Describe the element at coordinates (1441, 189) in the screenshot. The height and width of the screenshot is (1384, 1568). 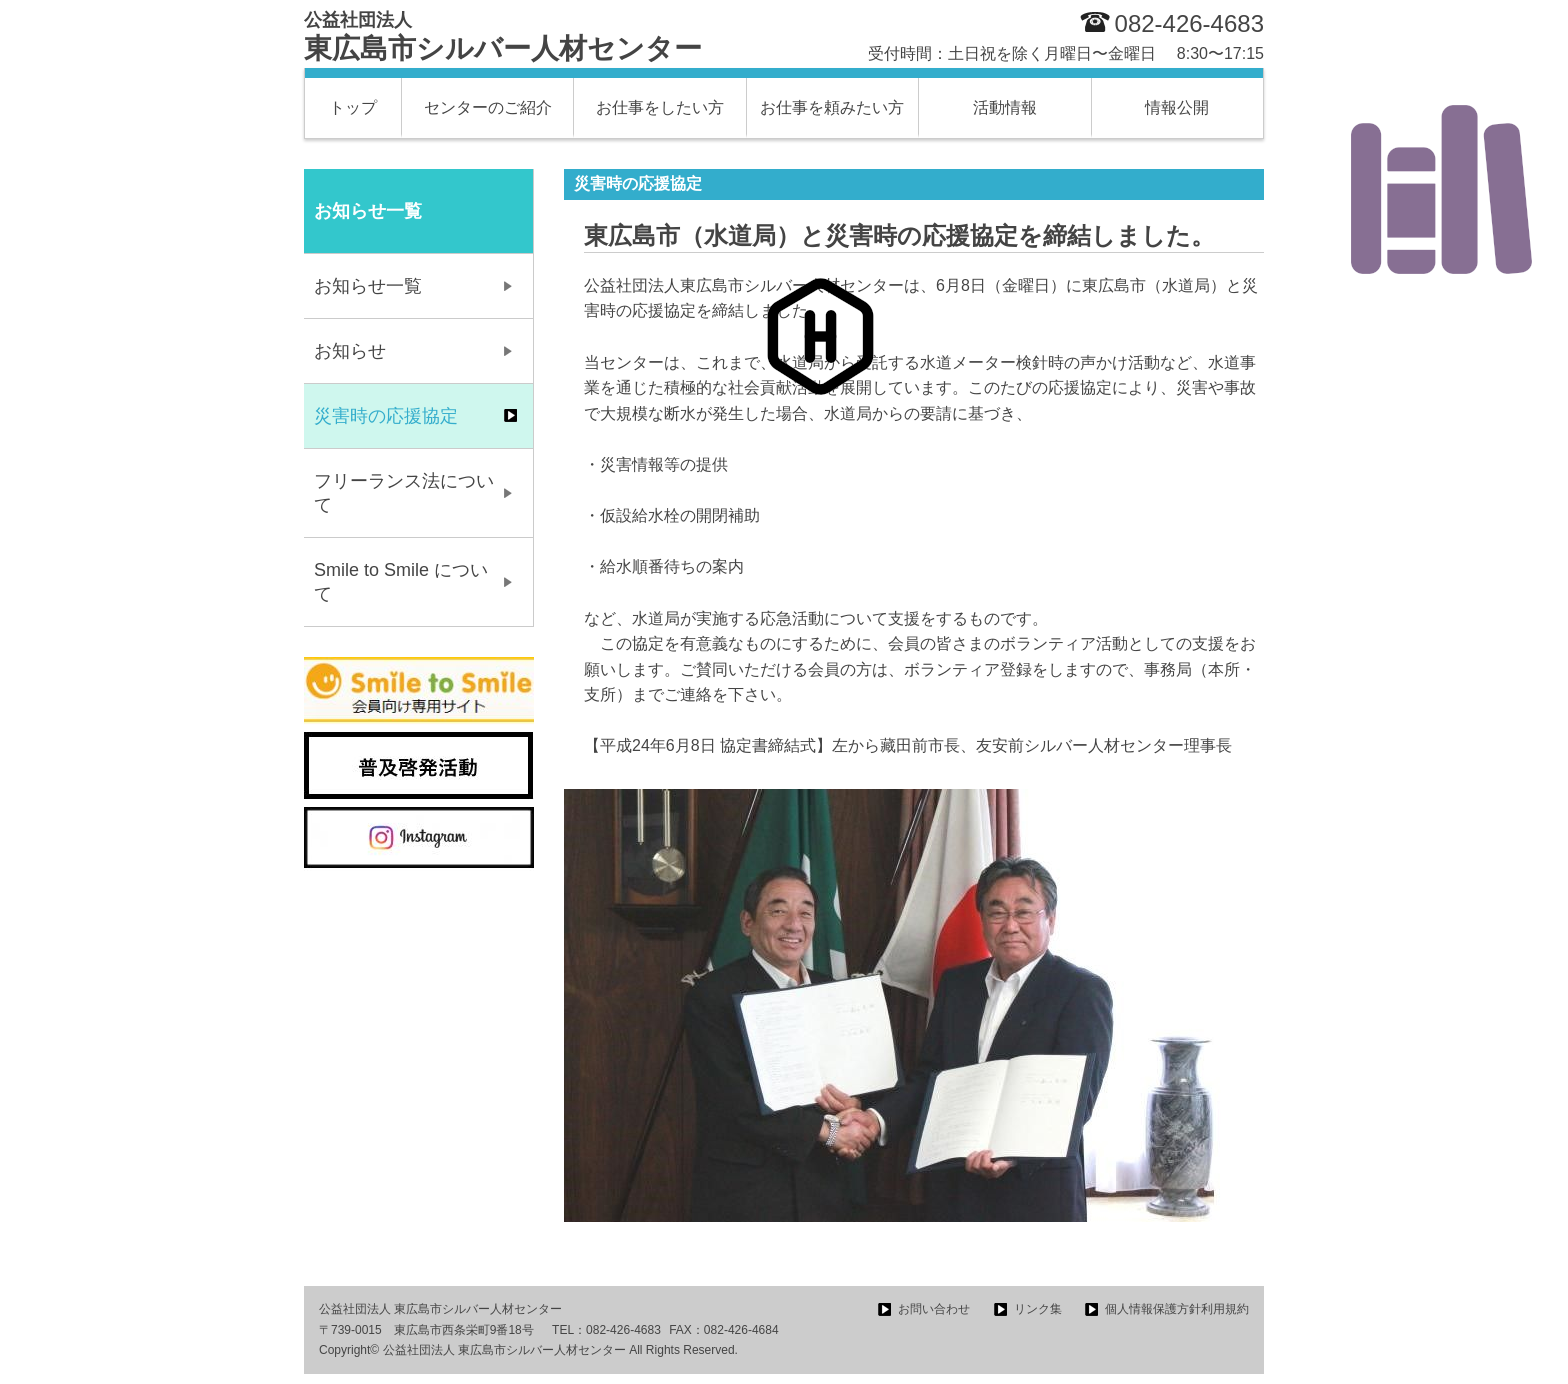
I see `access your saved content library` at that location.